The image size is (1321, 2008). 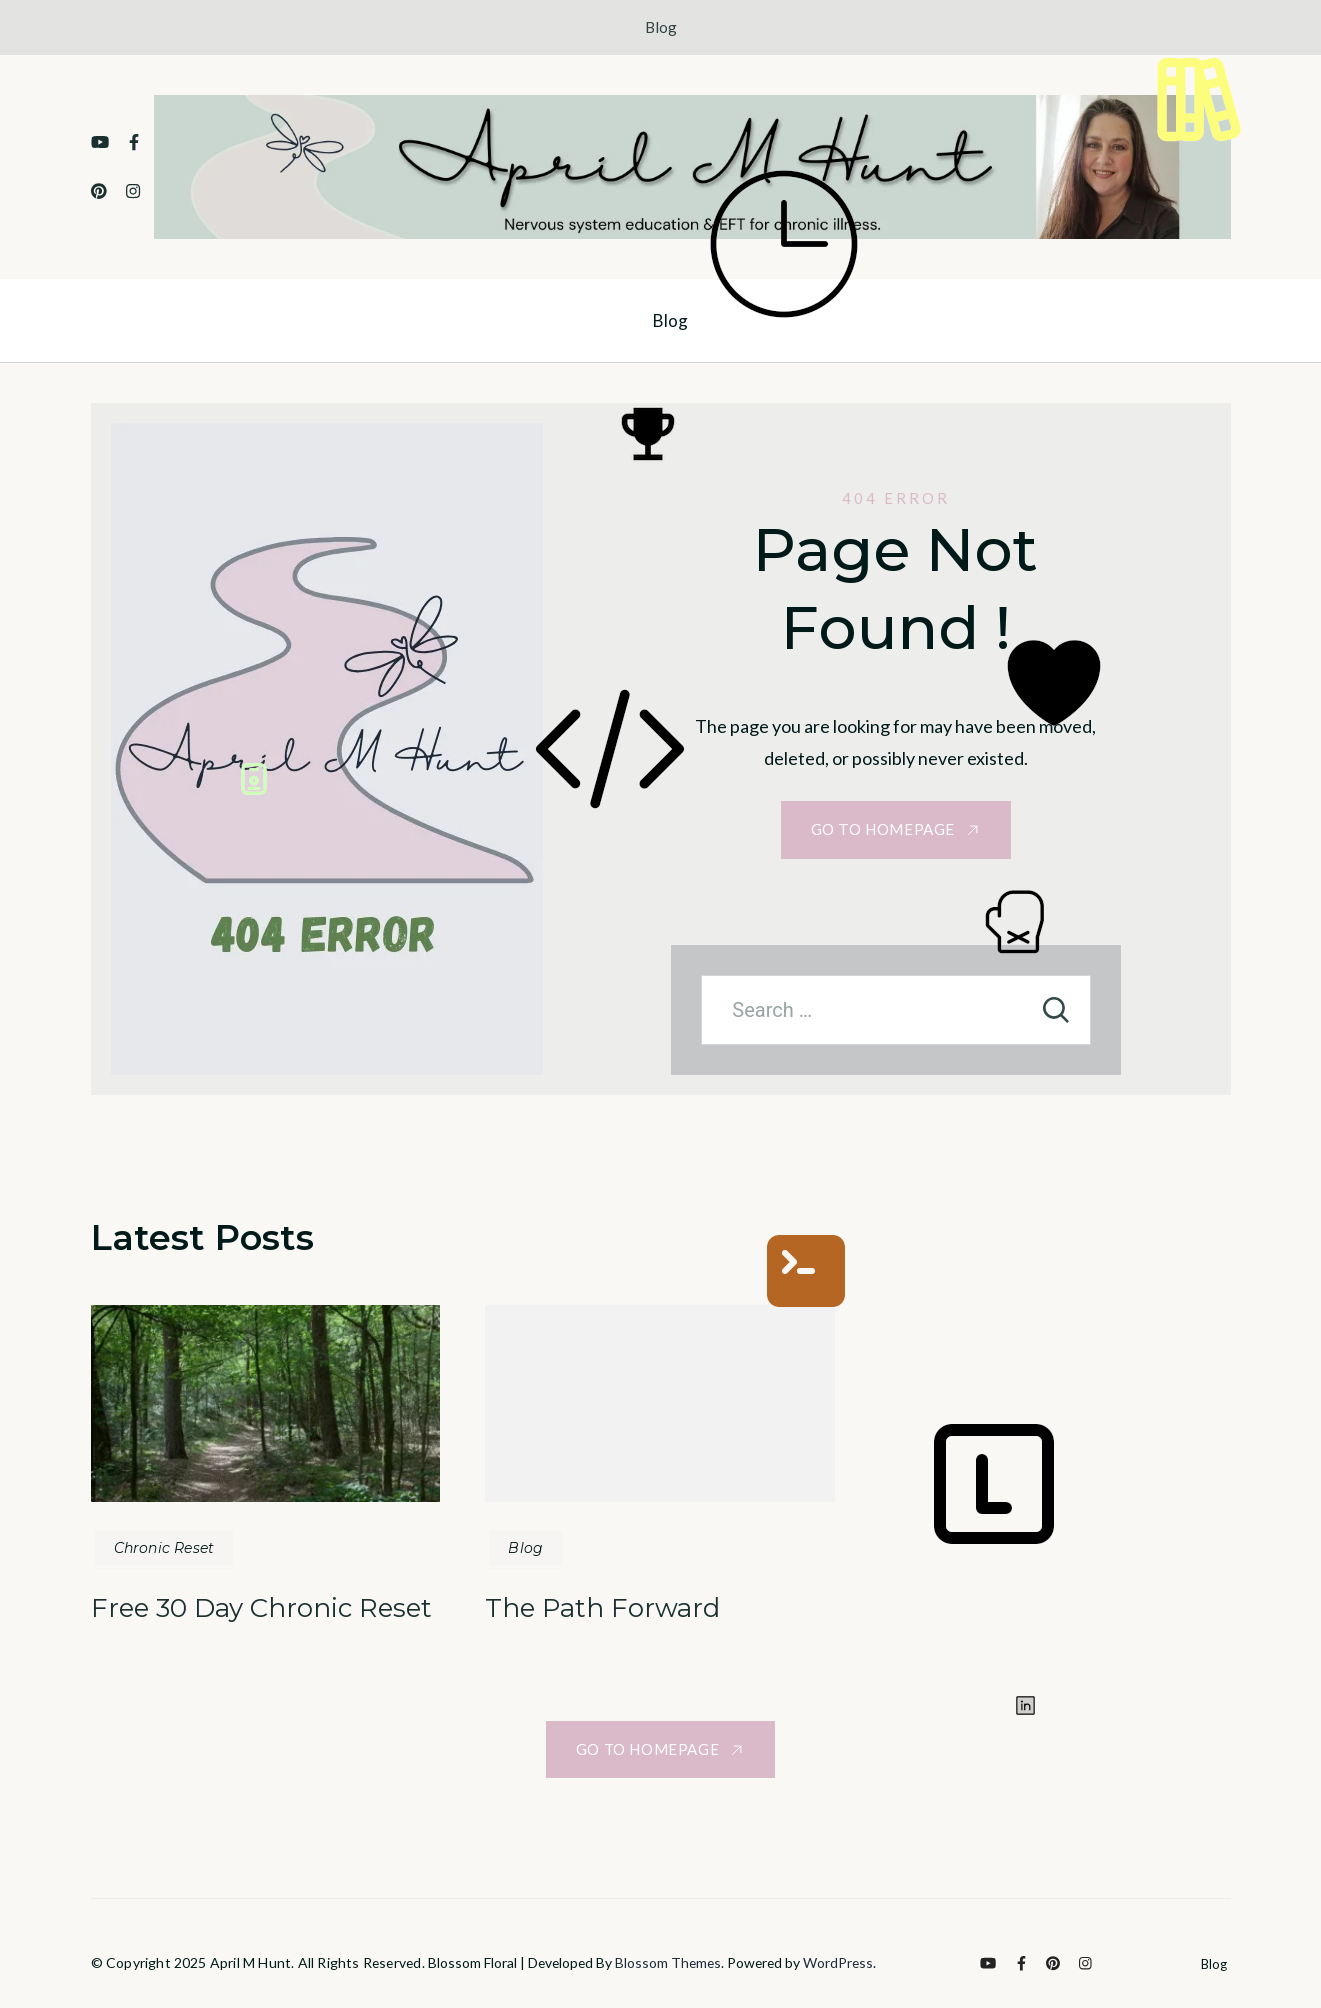 What do you see at coordinates (1025, 1705) in the screenshot?
I see `connect with LinkedIn` at bounding box center [1025, 1705].